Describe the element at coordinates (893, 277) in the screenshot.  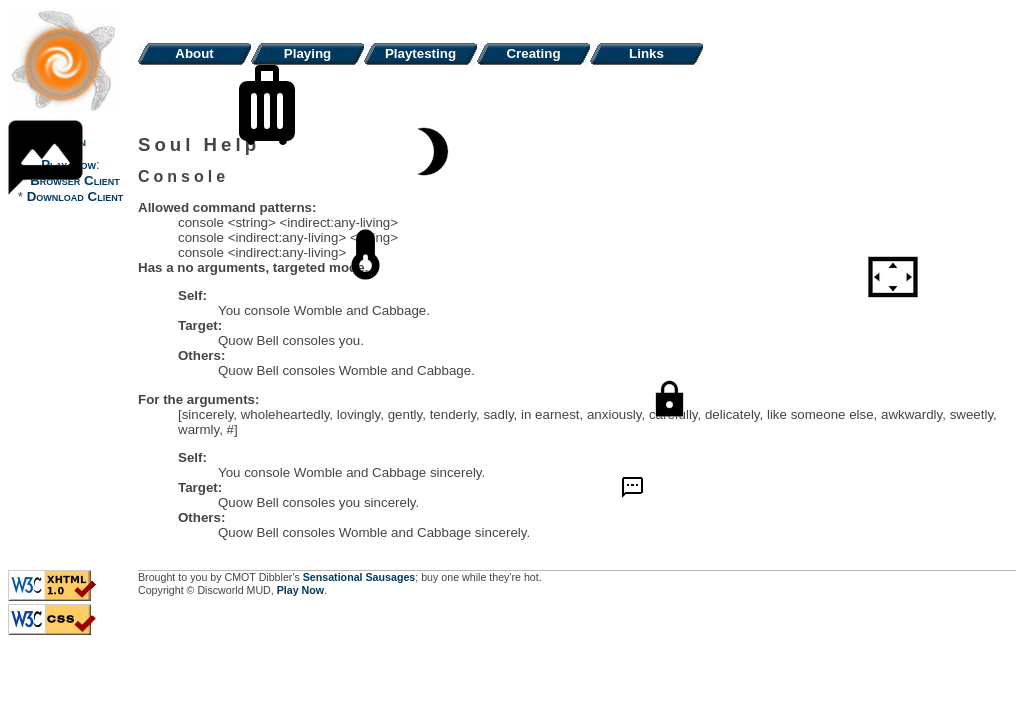
I see `adjust display overscan or screen boundaries` at that location.